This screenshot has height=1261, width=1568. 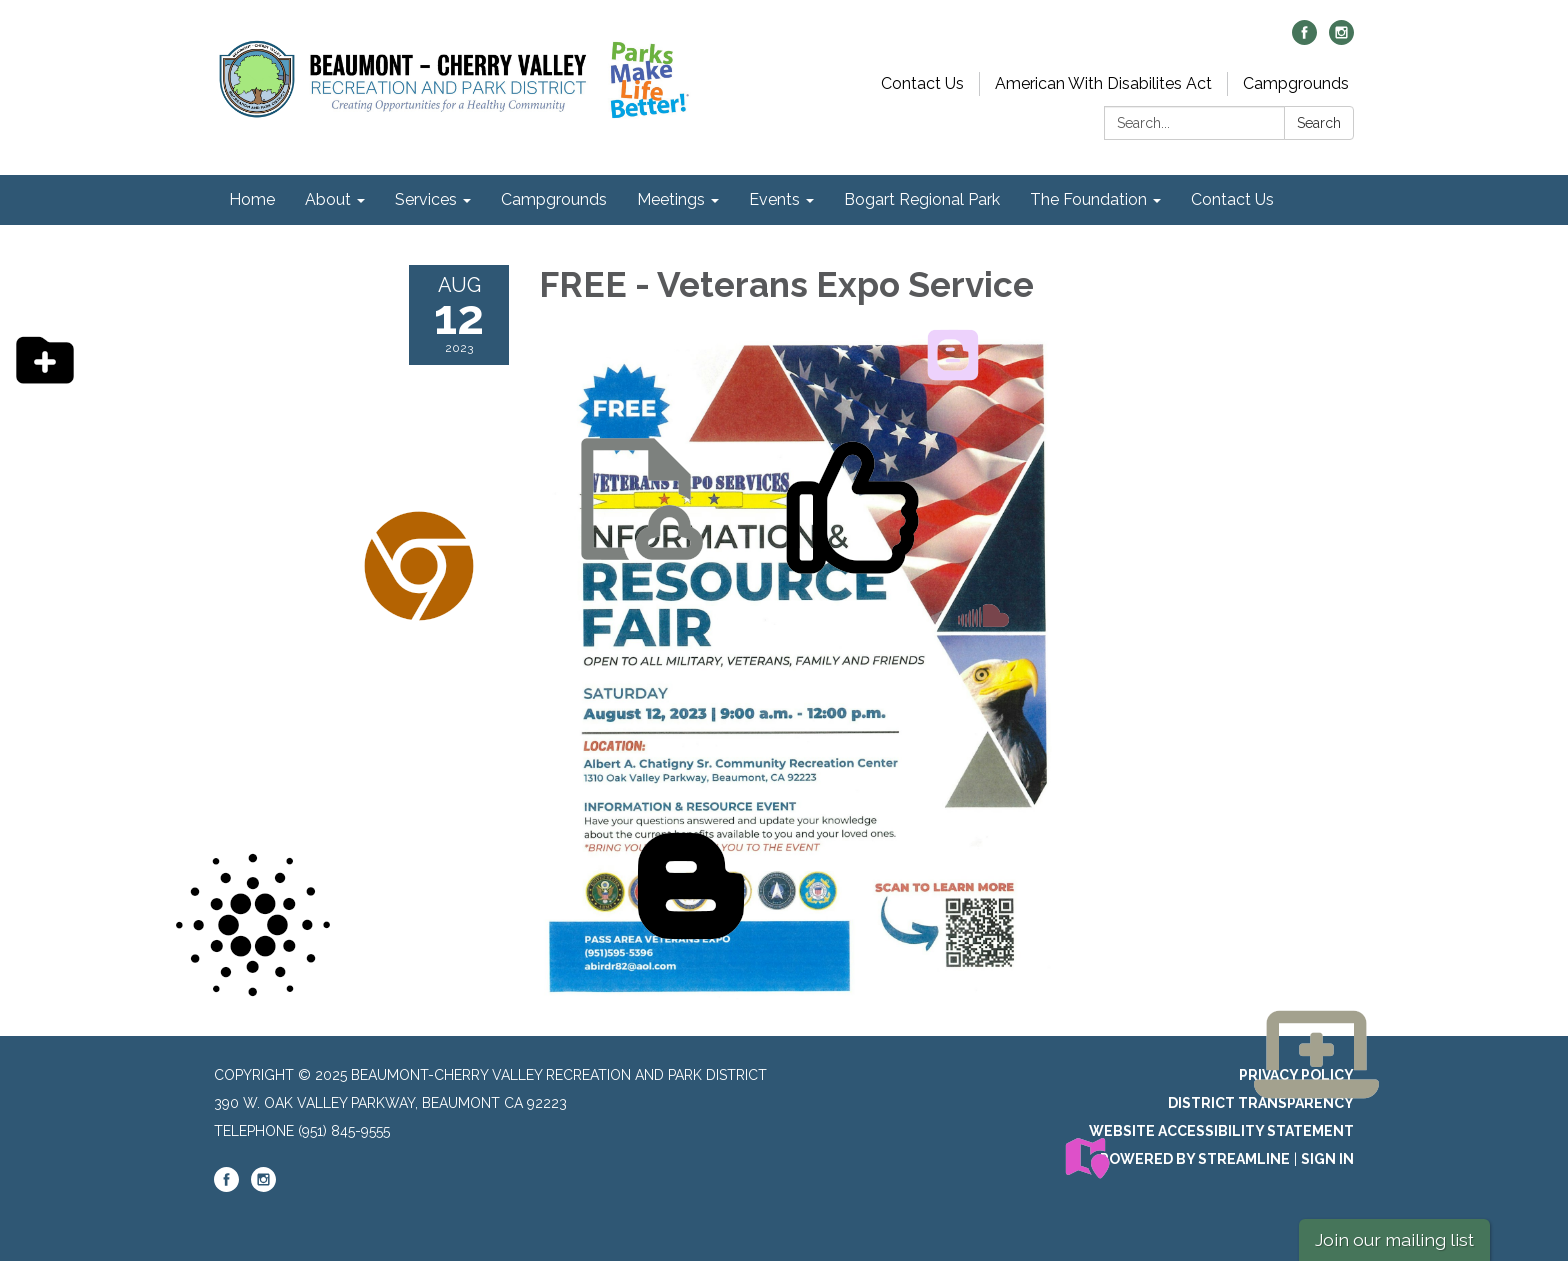 What do you see at coordinates (1085, 1156) in the screenshot?
I see `view map with marked location` at bounding box center [1085, 1156].